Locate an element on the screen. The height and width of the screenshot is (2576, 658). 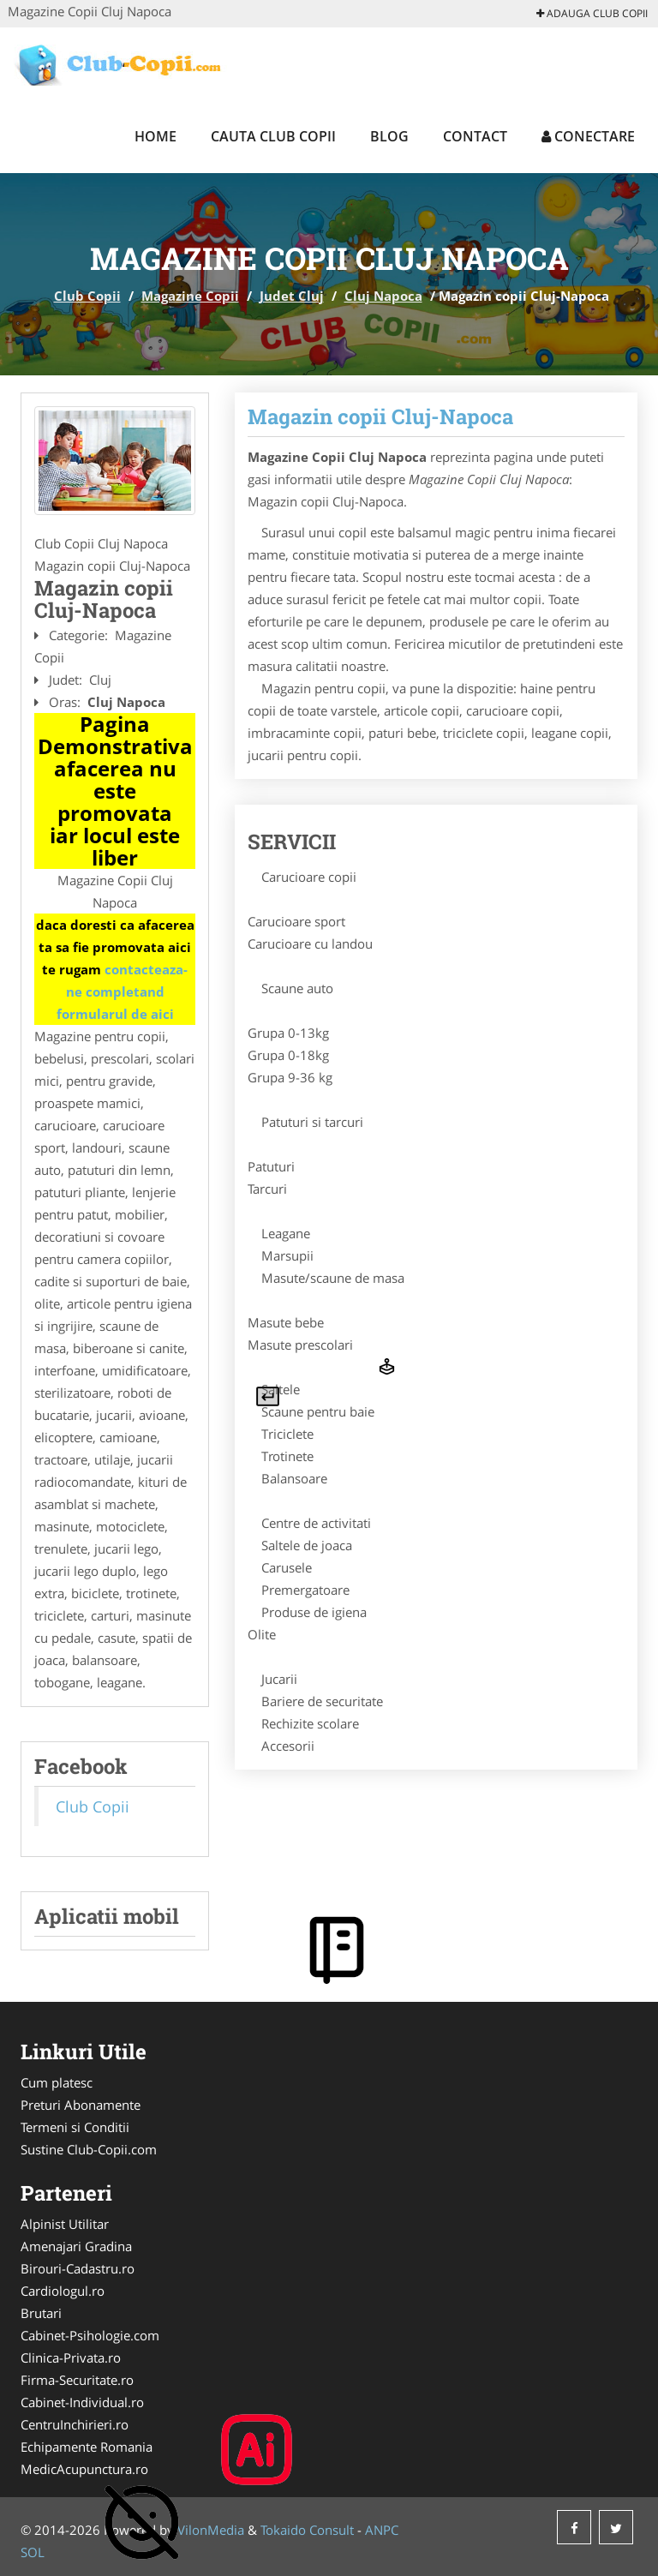
disable mood or emotion tracking is located at coordinates (141, 2522).